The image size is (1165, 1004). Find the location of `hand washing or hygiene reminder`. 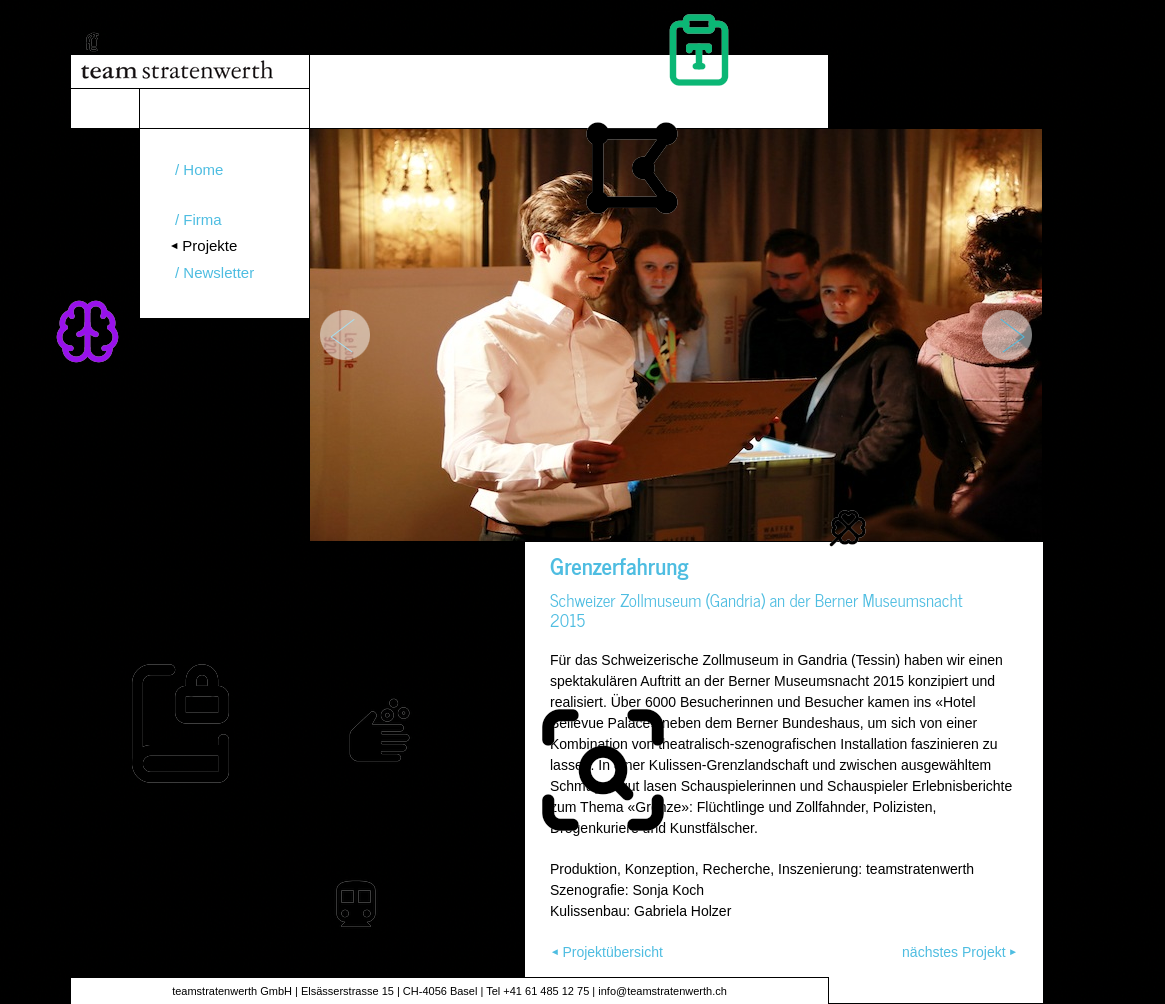

hand washing or hygiene reminder is located at coordinates (381, 730).